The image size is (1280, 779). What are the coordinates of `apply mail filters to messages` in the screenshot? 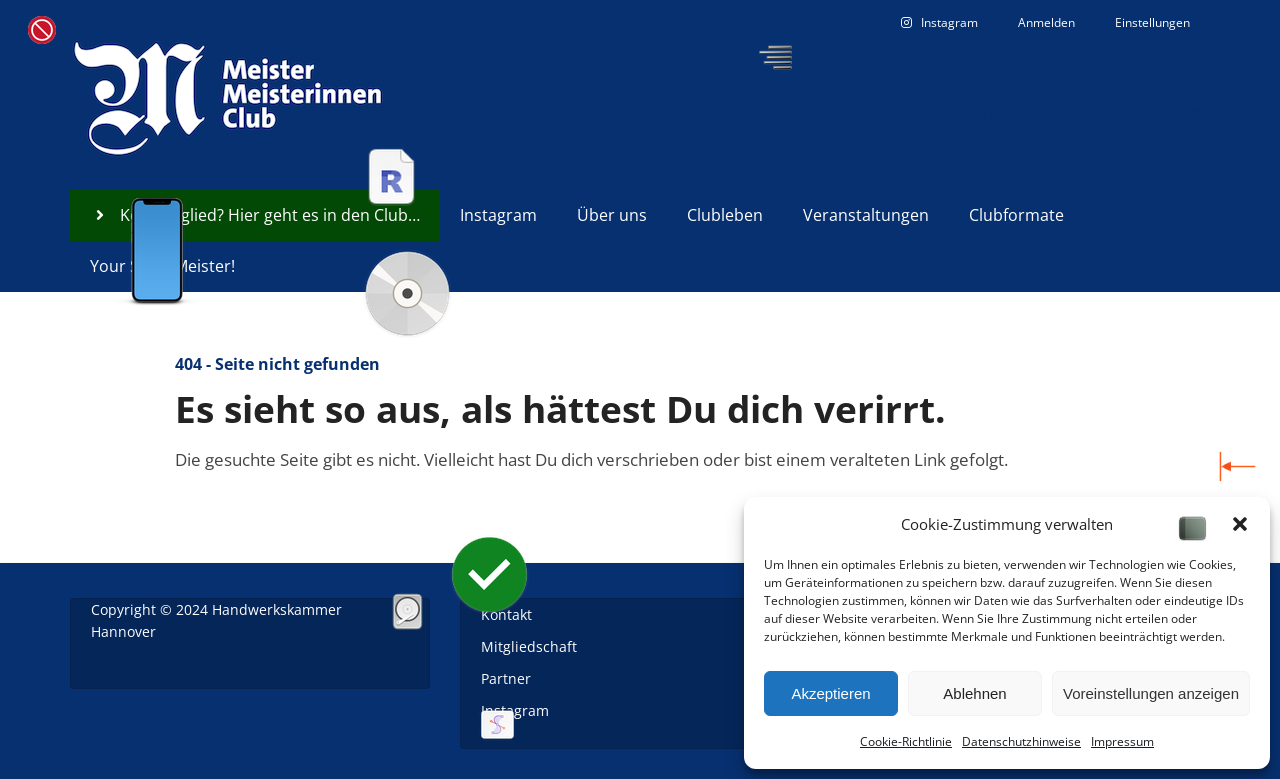 It's located at (489, 574).